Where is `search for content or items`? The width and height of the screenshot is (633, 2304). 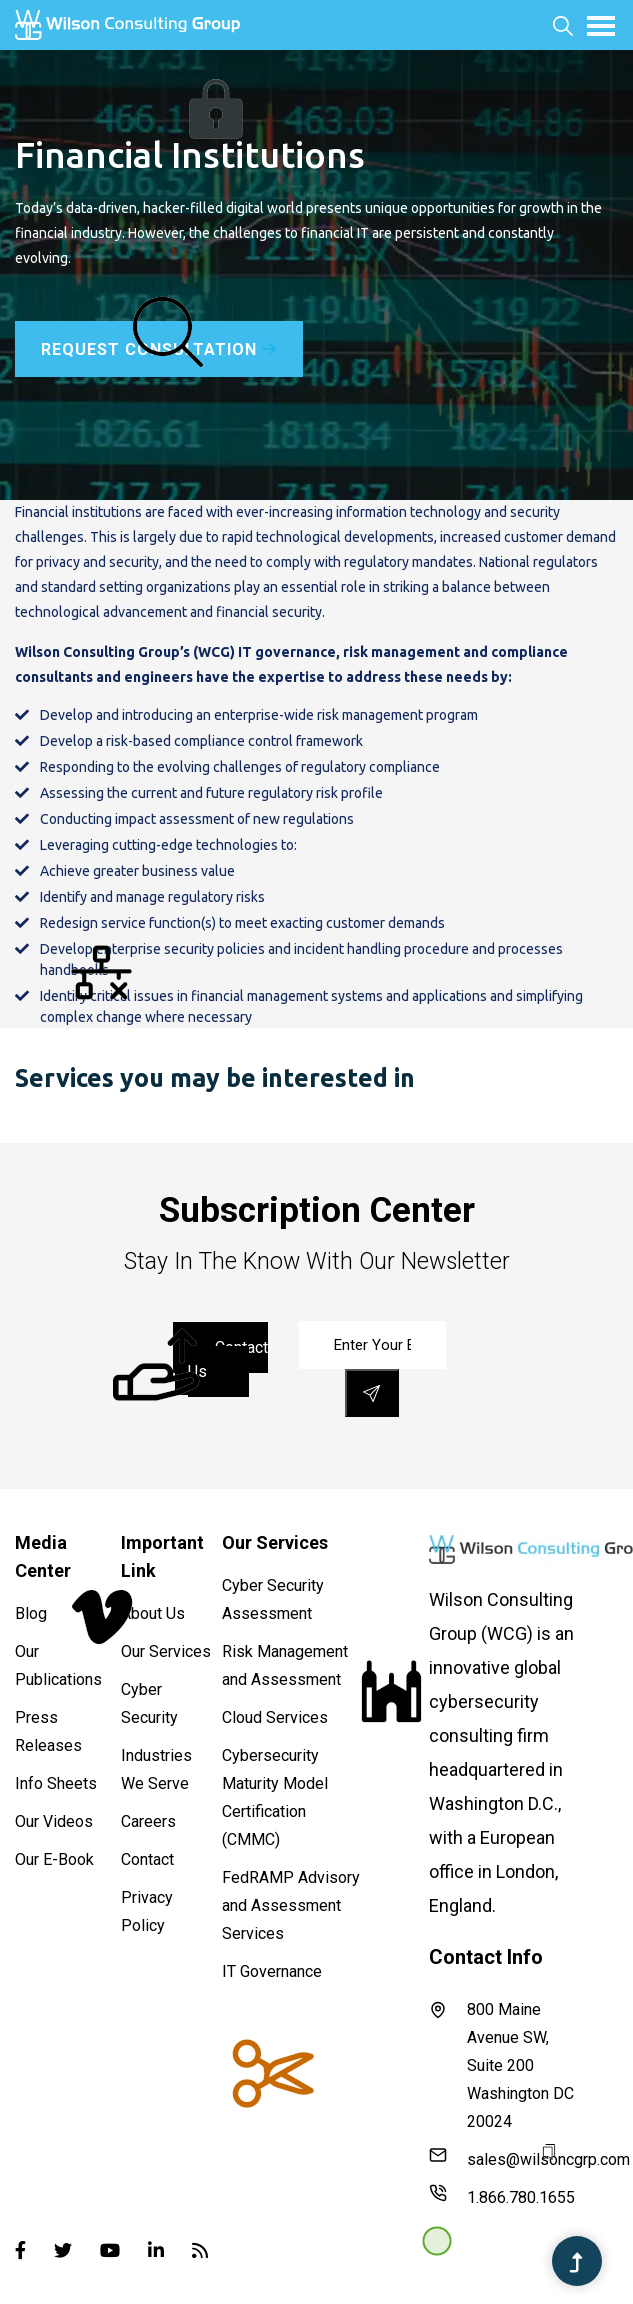 search for content or items is located at coordinates (168, 332).